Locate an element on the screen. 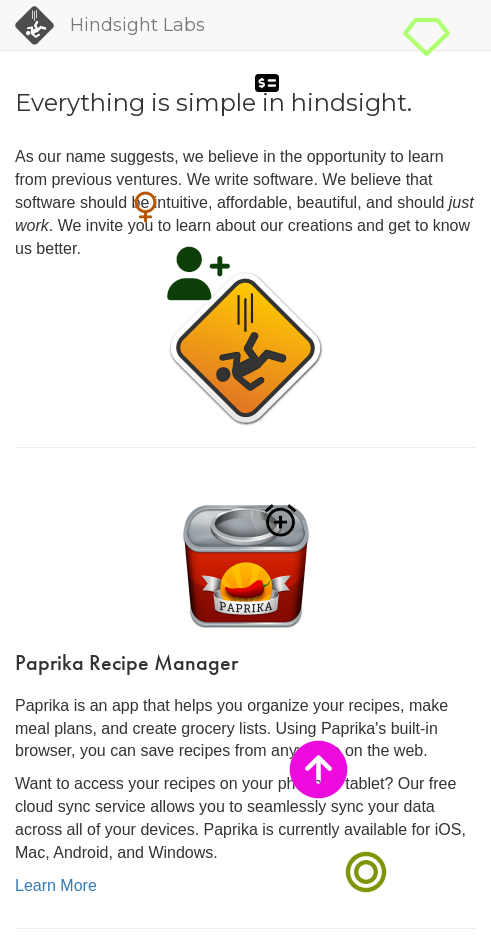  view payment or check details is located at coordinates (267, 83).